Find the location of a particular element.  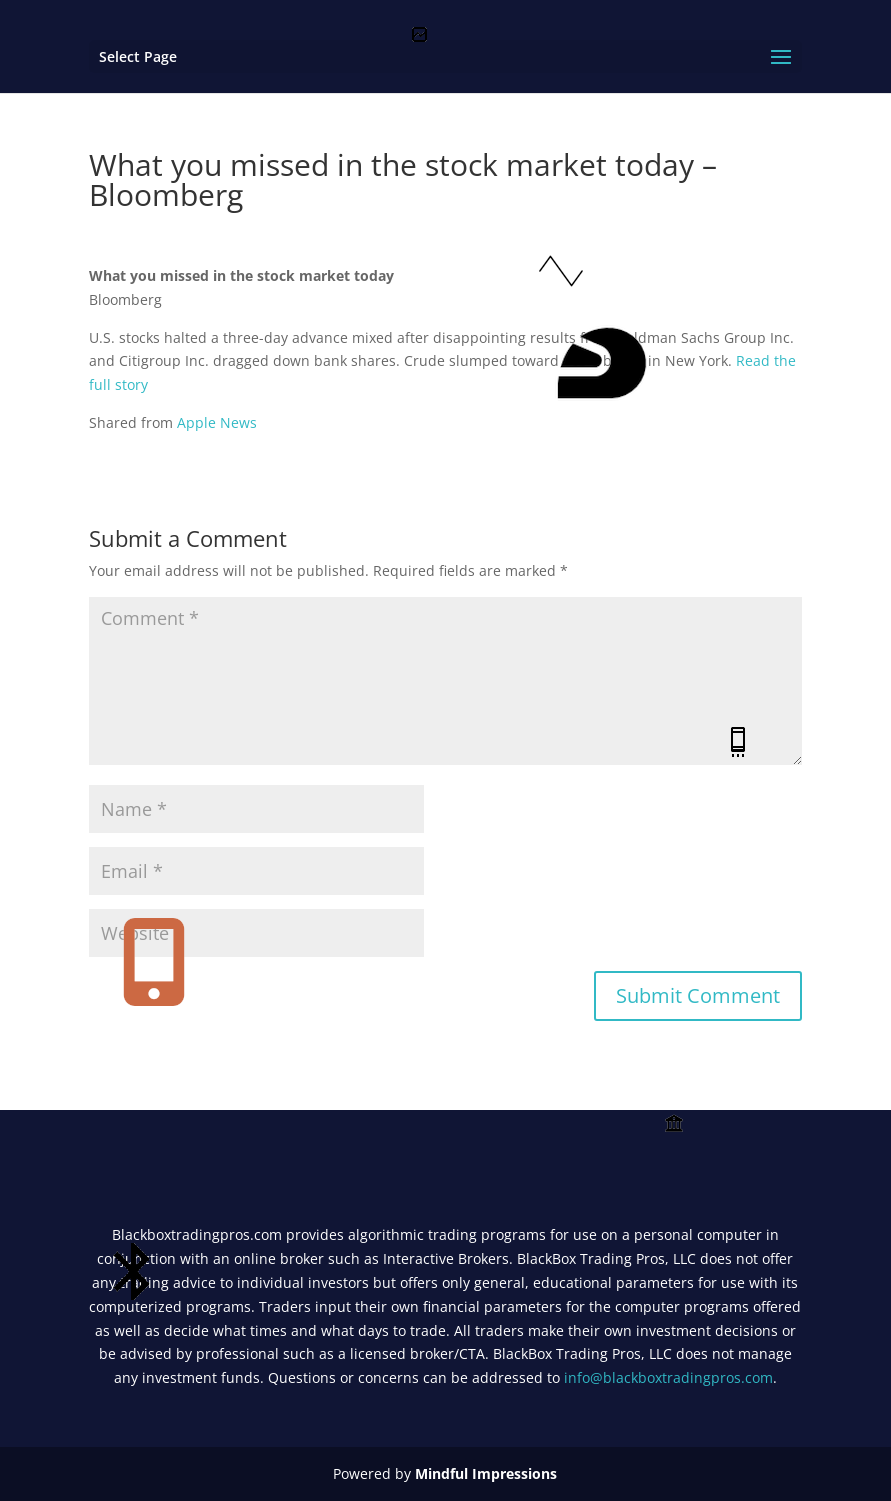

toggle bluetooth connectivity is located at coordinates (133, 1271).